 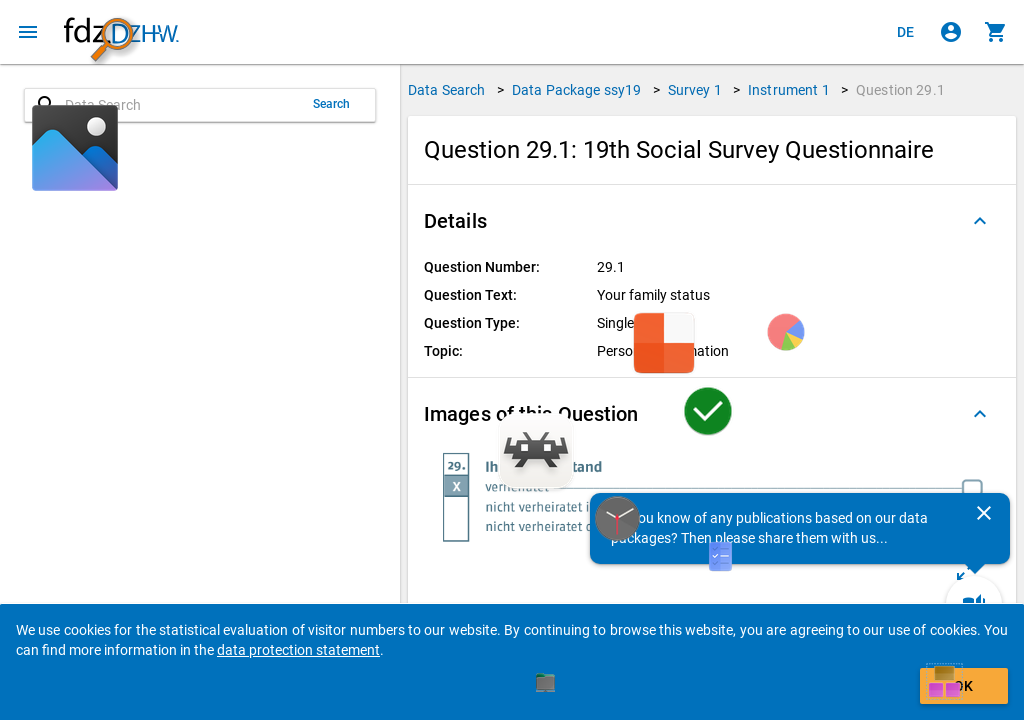 What do you see at coordinates (786, 332) in the screenshot?
I see `open disk usage analyzer` at bounding box center [786, 332].